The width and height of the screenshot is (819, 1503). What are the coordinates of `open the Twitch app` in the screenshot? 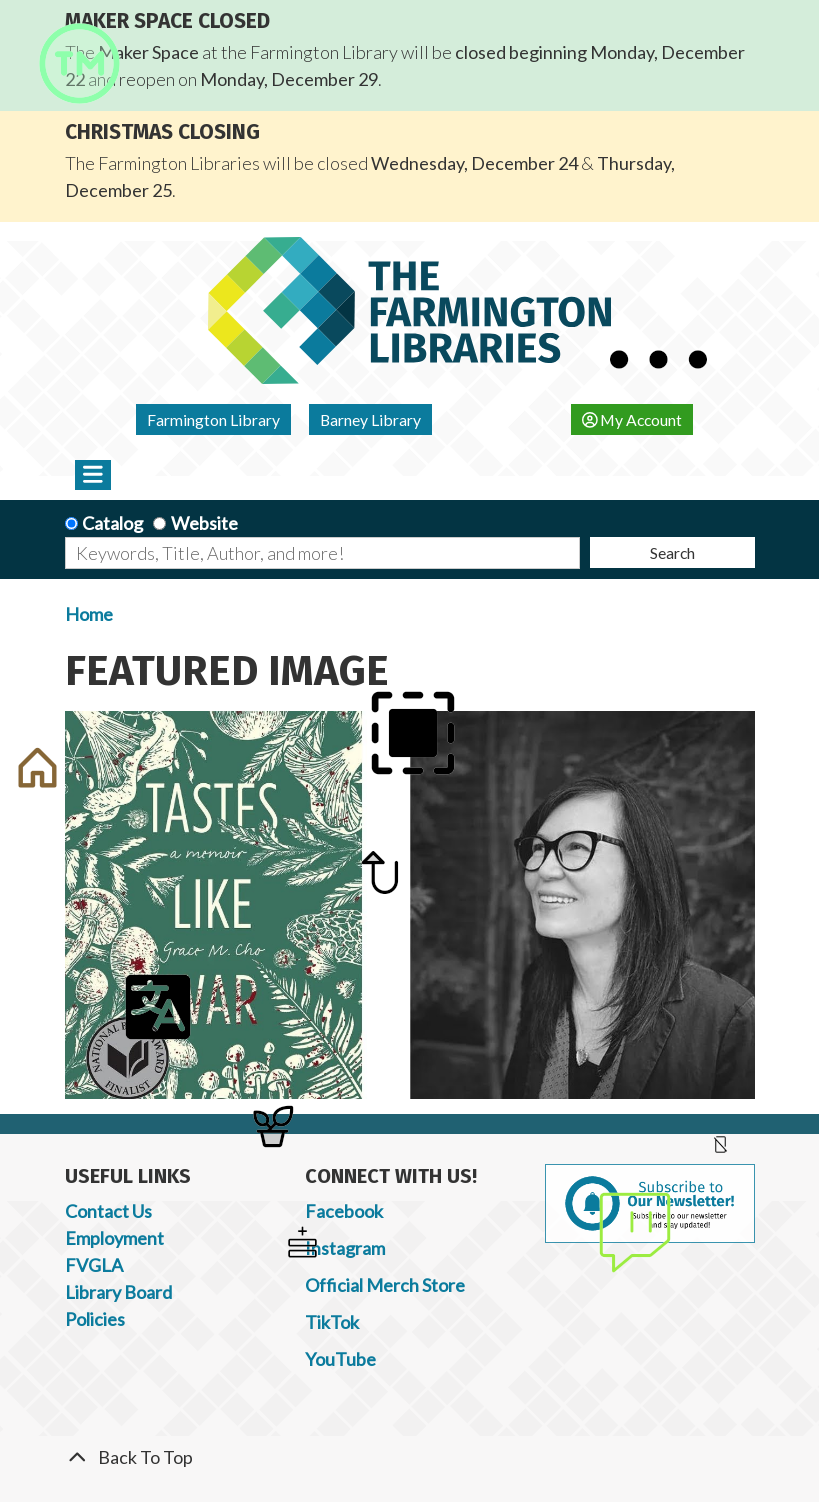 It's located at (635, 1228).